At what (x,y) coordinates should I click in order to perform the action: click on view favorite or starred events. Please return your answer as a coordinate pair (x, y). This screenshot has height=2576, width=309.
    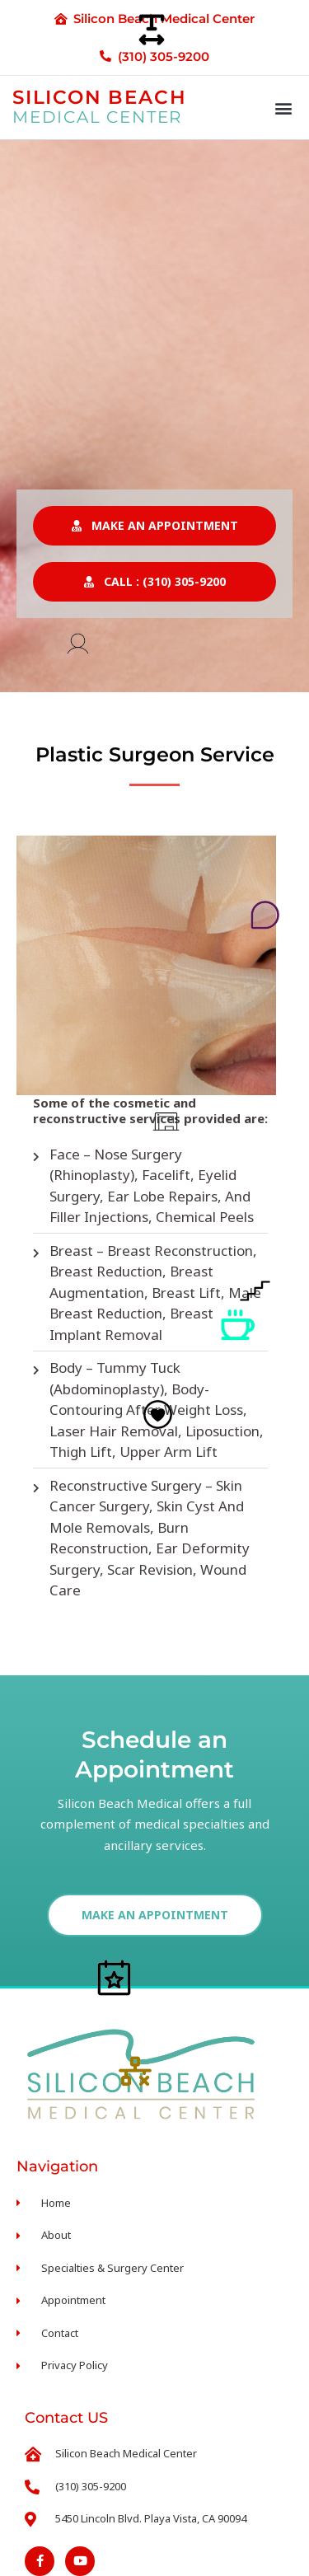
    Looking at the image, I should click on (114, 1979).